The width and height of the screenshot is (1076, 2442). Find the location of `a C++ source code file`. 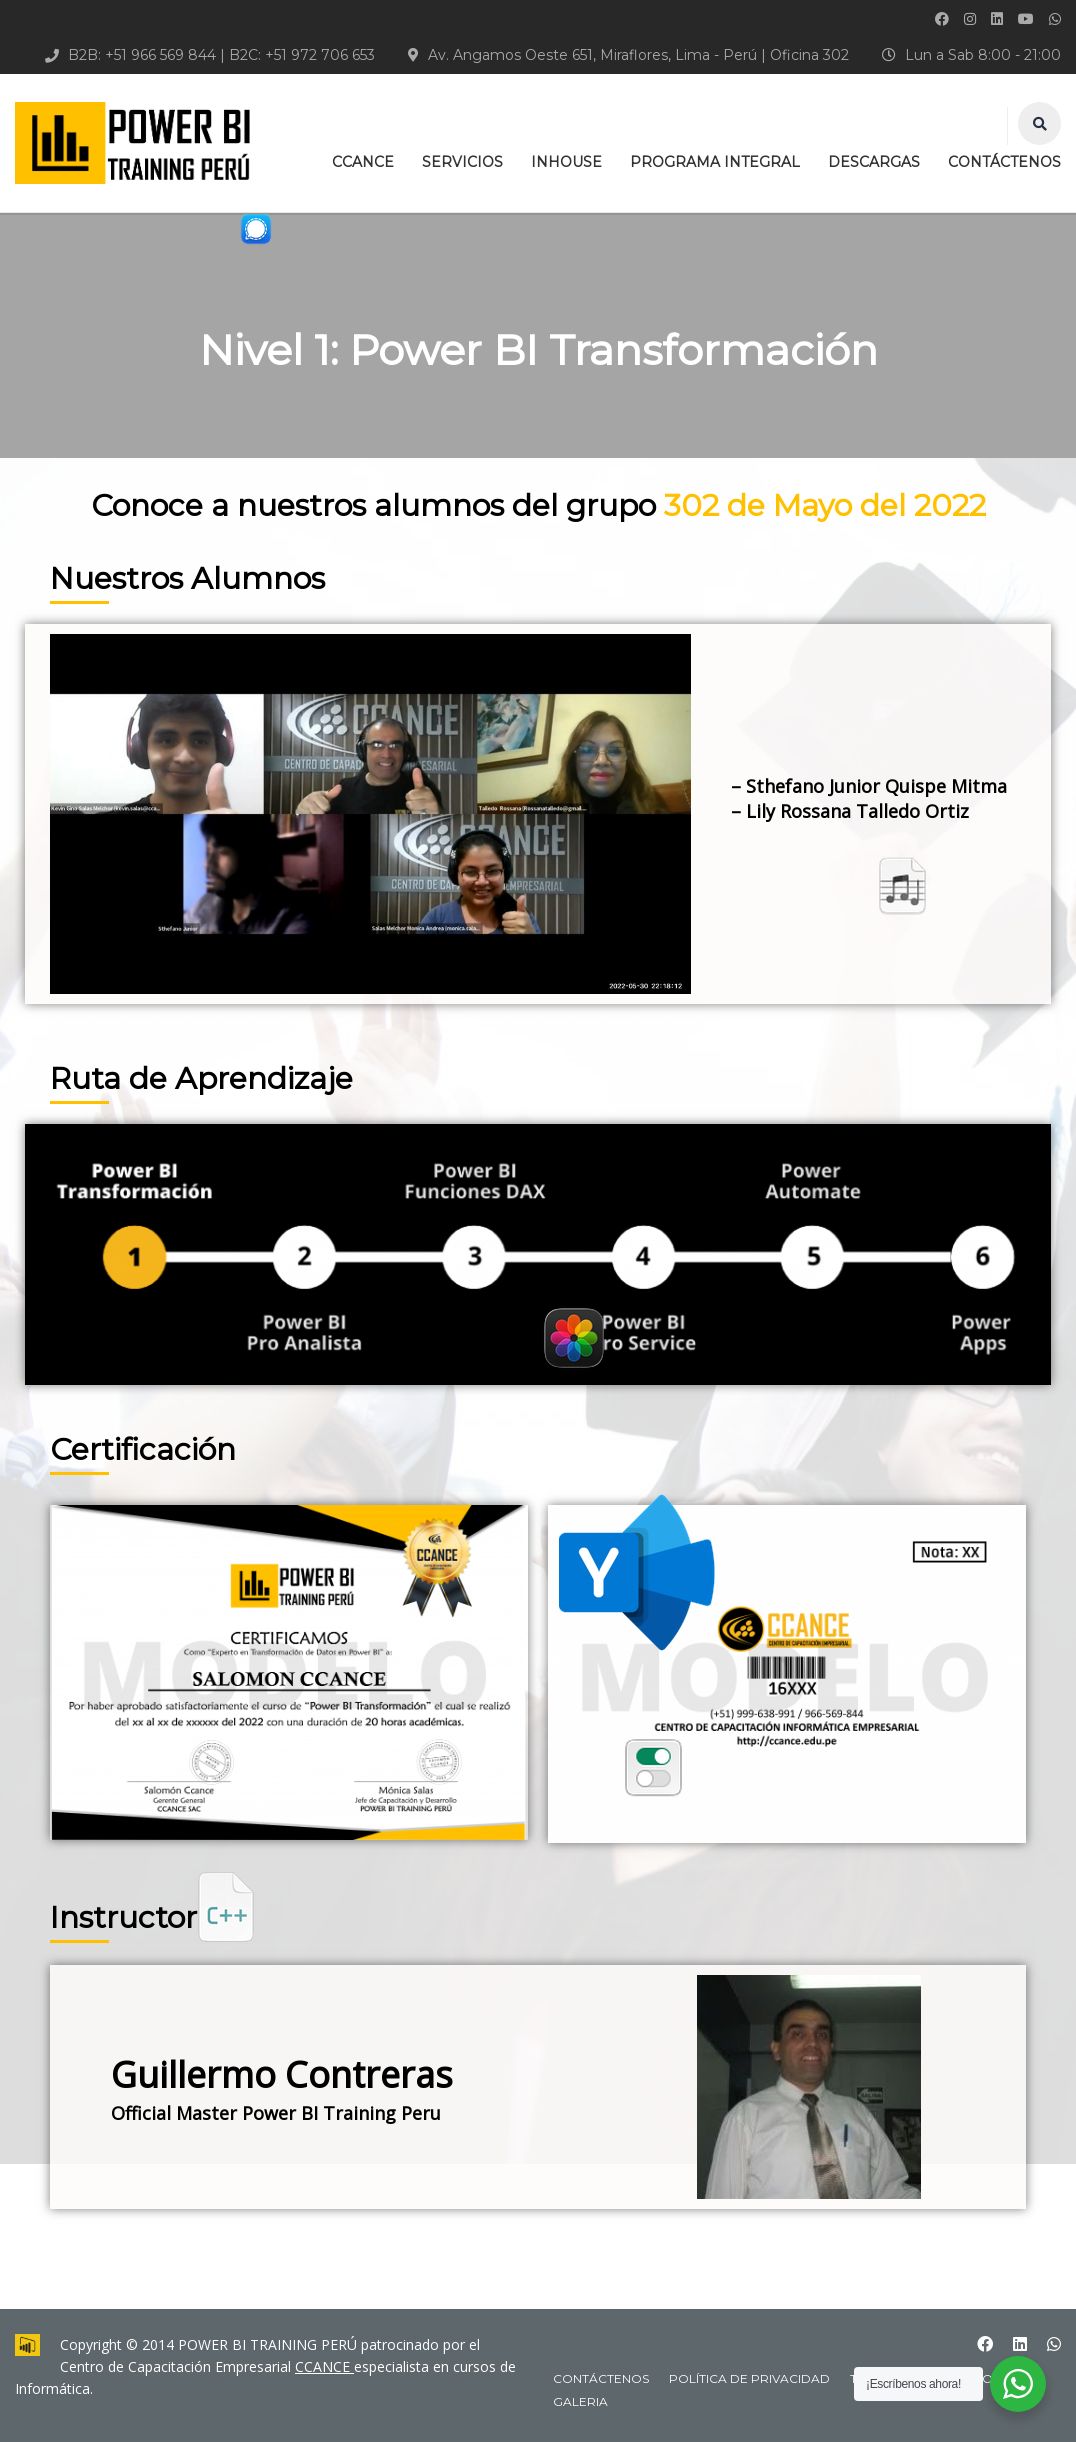

a C++ source code file is located at coordinates (226, 1907).